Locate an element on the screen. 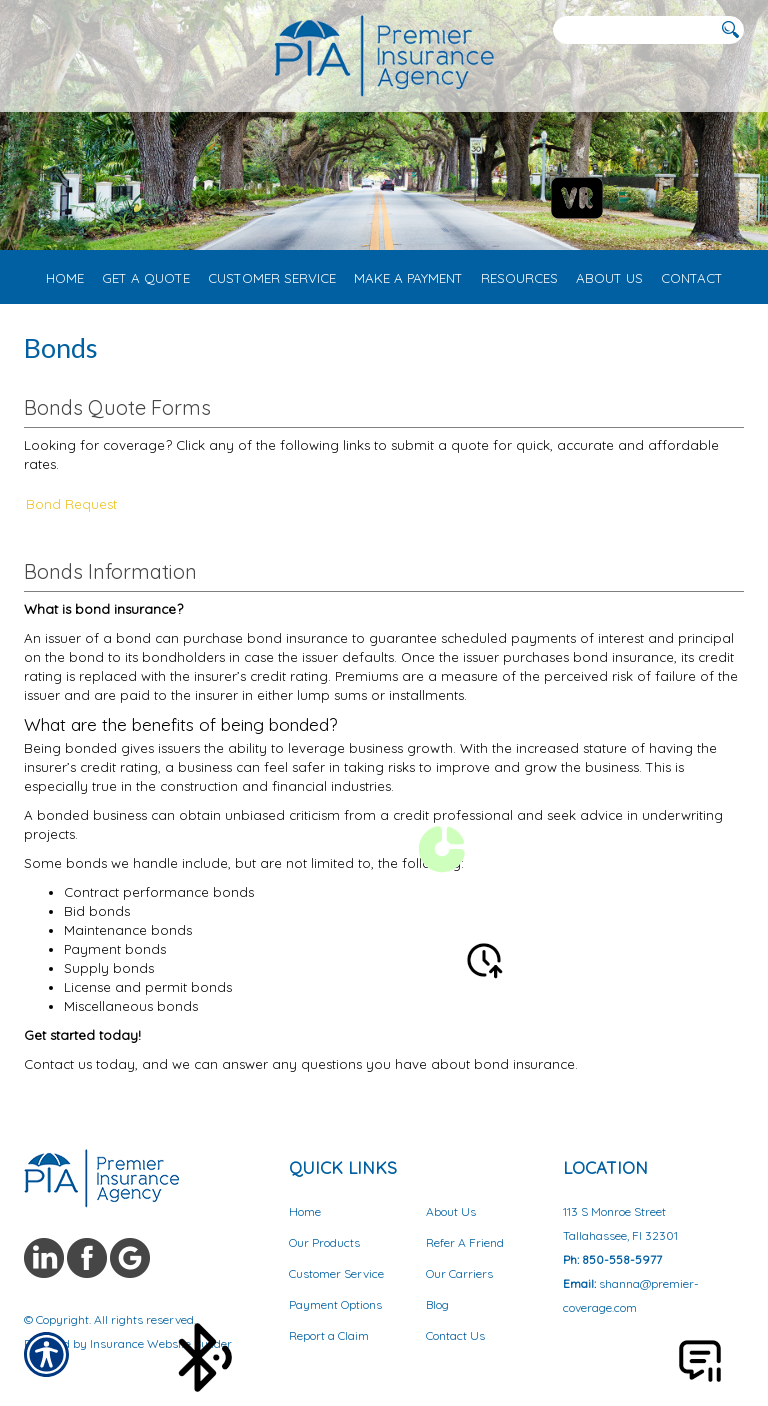  indicates VR-compatible content or experience is located at coordinates (577, 198).